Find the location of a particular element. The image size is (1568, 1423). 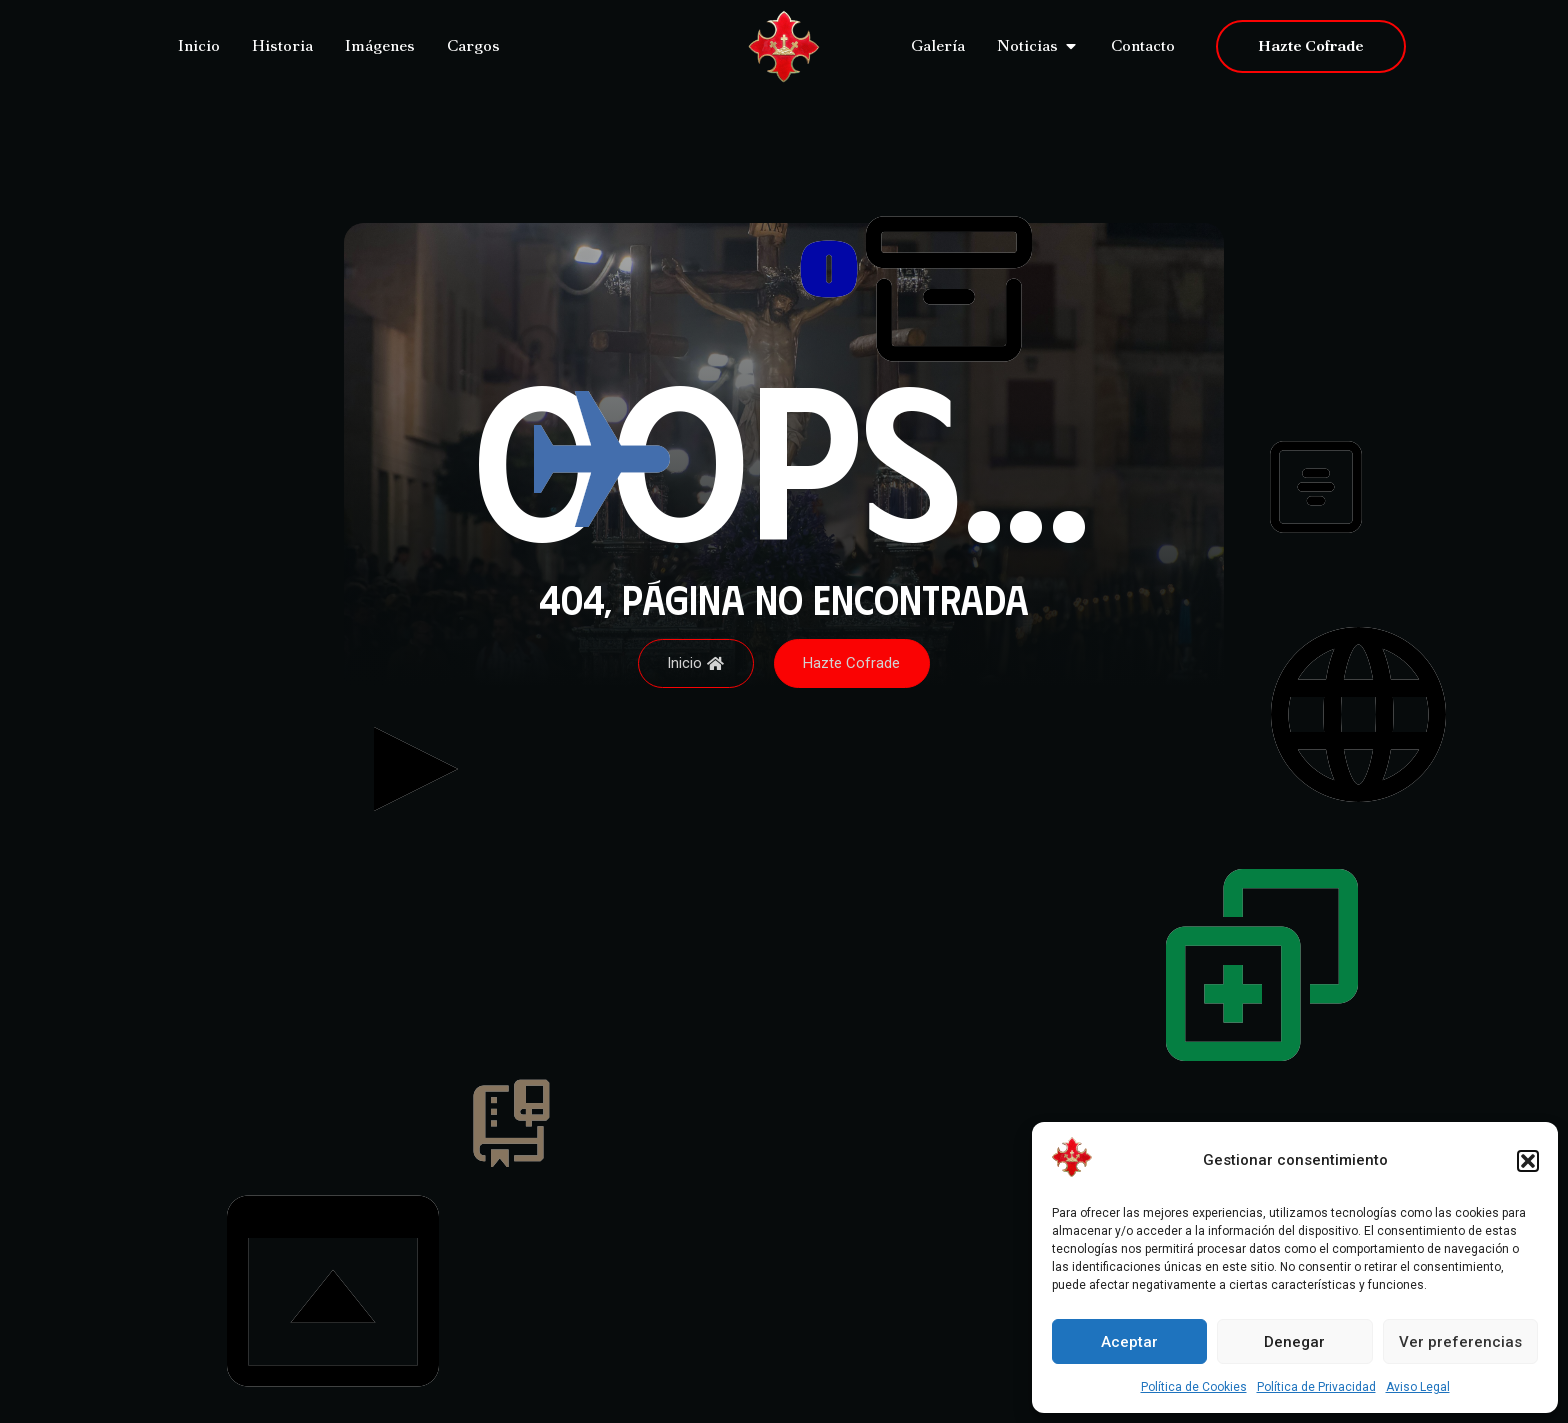

center align content horizontally and vertically is located at coordinates (1316, 487).